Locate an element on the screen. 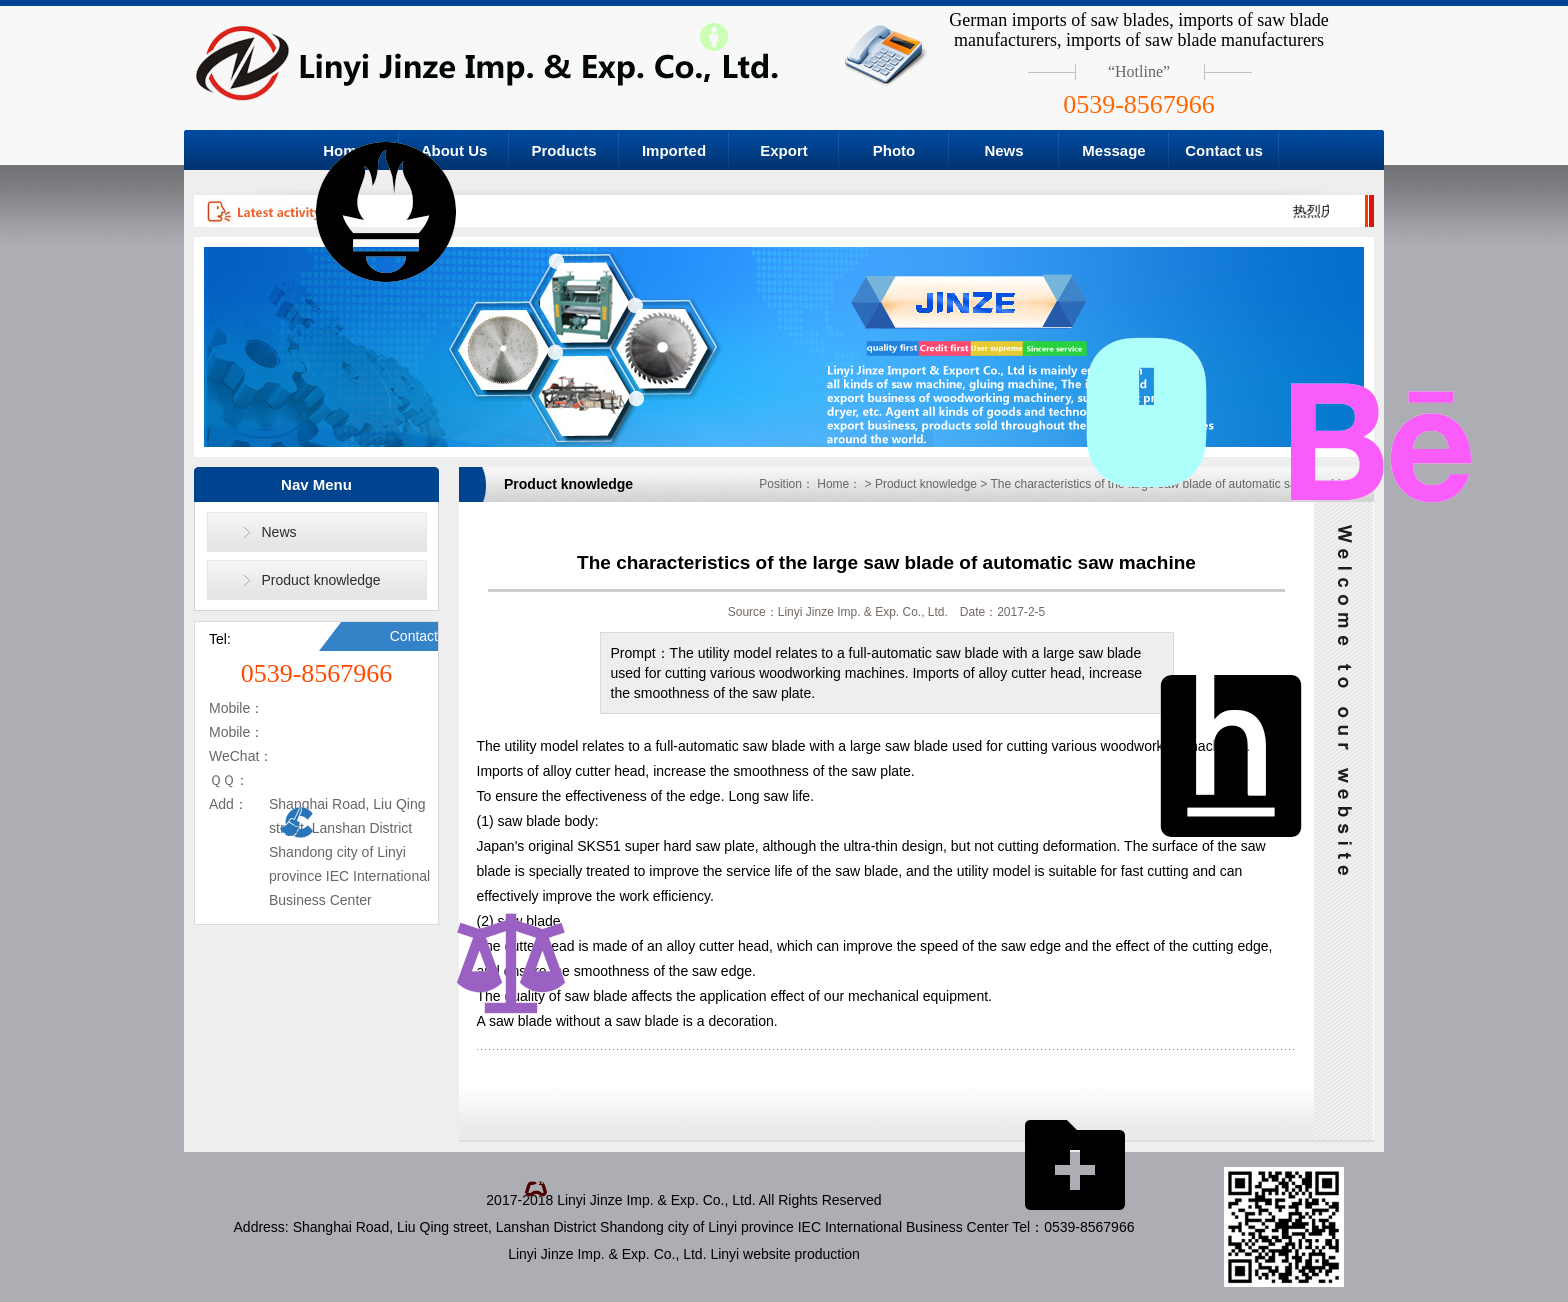  indicates mouse or cursor device settings is located at coordinates (1146, 412).